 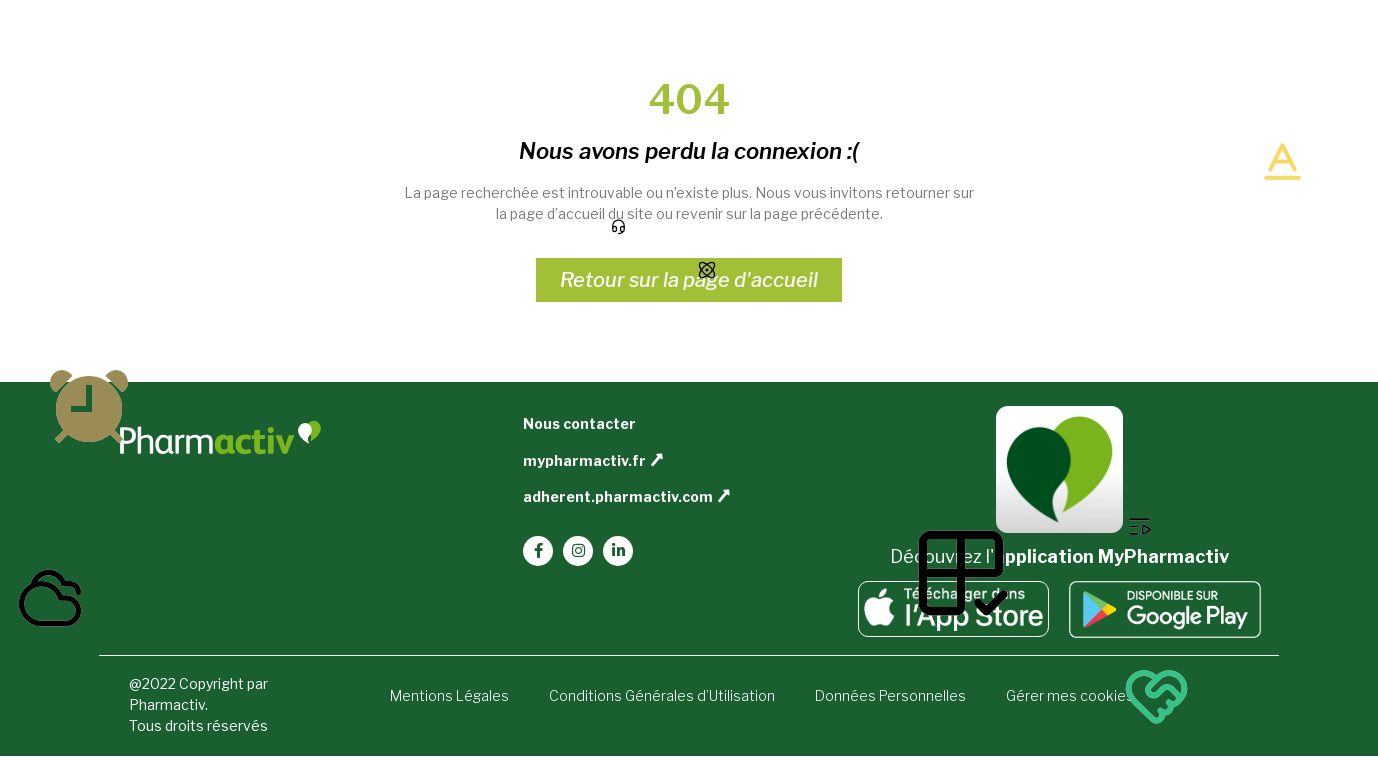 I want to click on access partnership or collaboration features, so click(x=1156, y=695).